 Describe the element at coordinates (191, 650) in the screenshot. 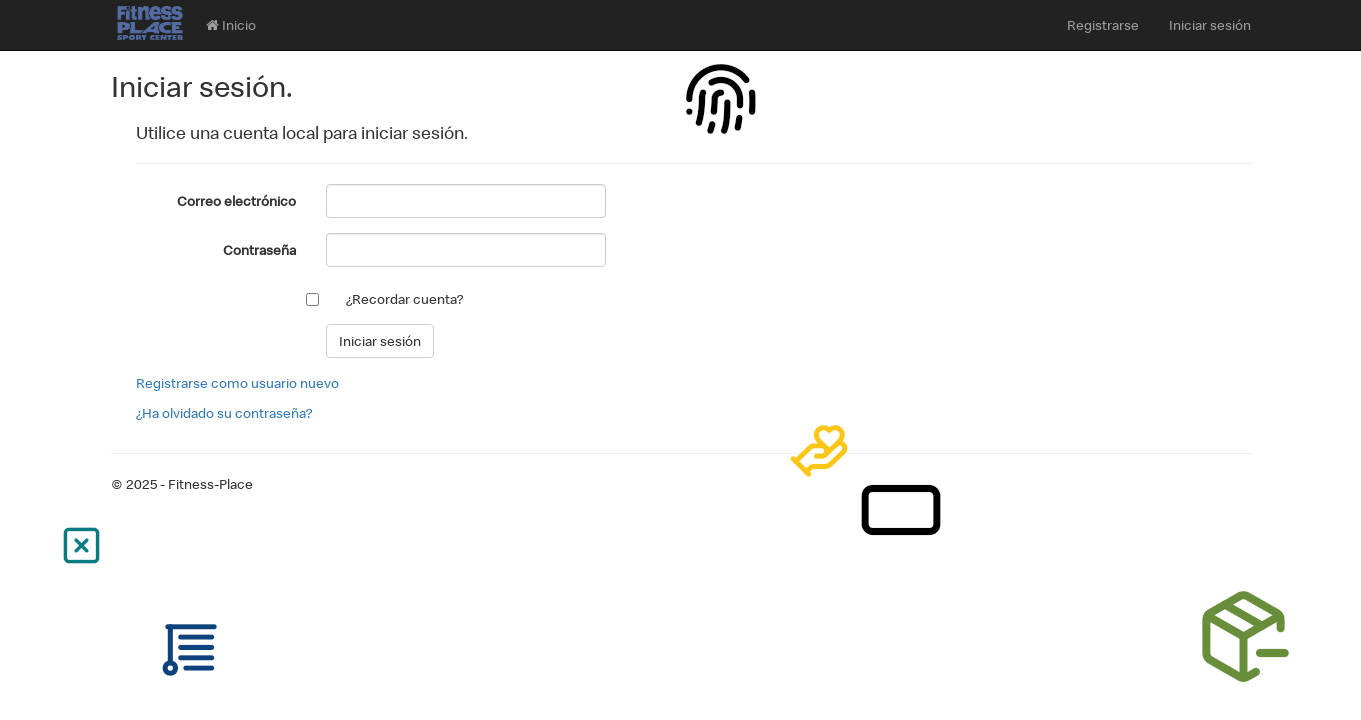

I see `adjust window blinds or shades` at that location.